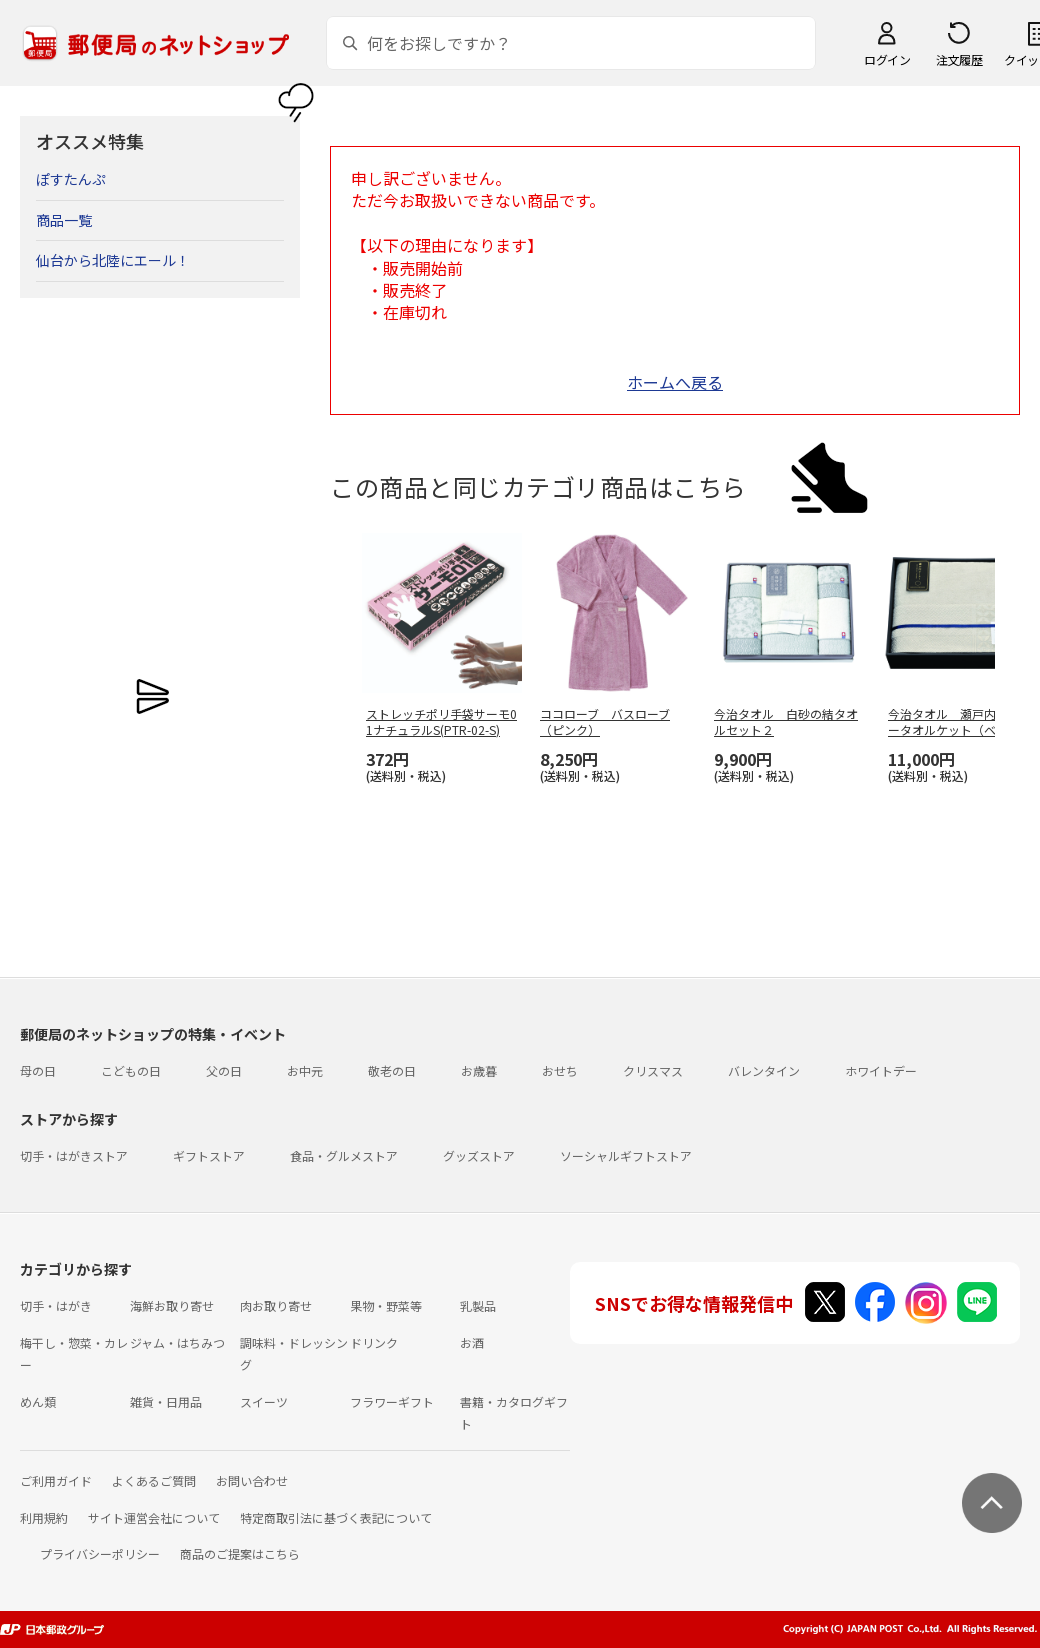  I want to click on indicates rainy weather conditions, so click(296, 102).